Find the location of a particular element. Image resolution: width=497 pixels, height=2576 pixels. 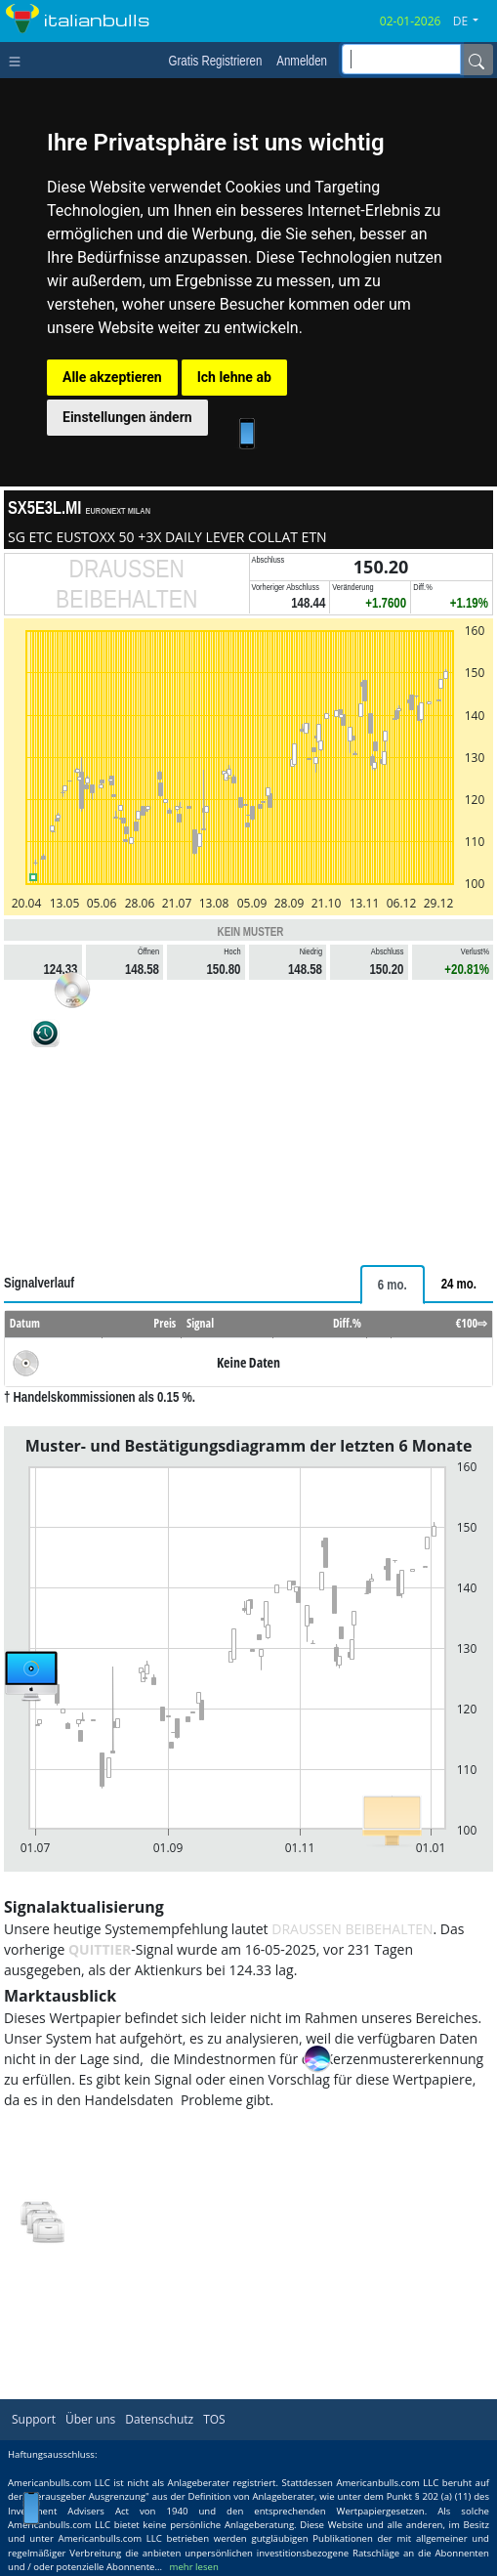

iPod Touch device connected to your system is located at coordinates (247, 434).